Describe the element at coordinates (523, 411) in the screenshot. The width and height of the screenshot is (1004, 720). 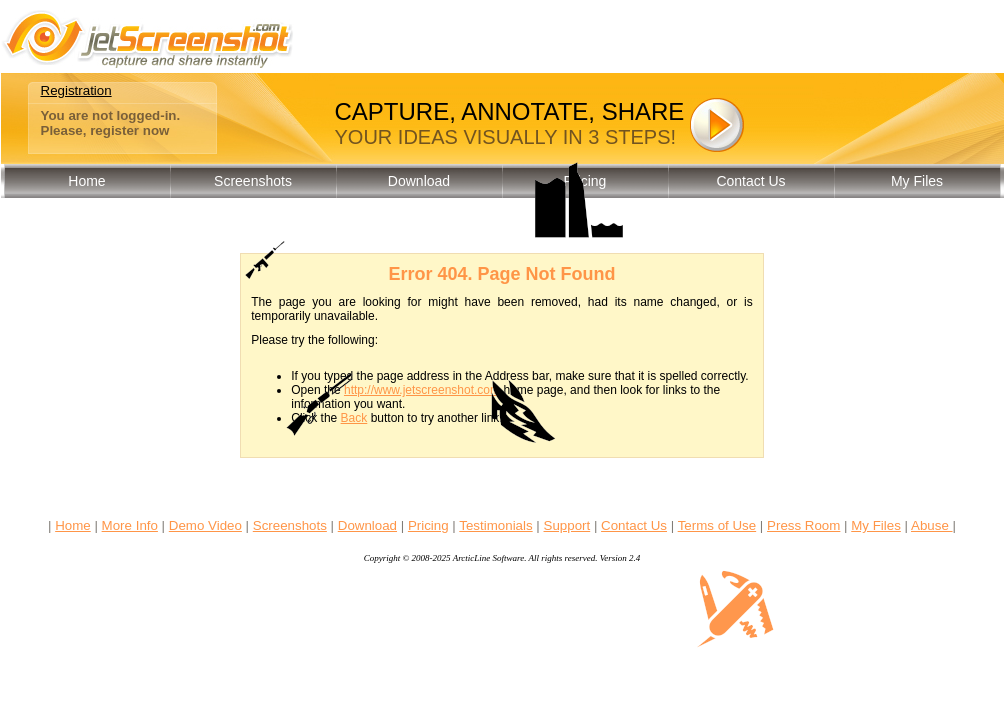
I see `select direwolf as character or faction` at that location.